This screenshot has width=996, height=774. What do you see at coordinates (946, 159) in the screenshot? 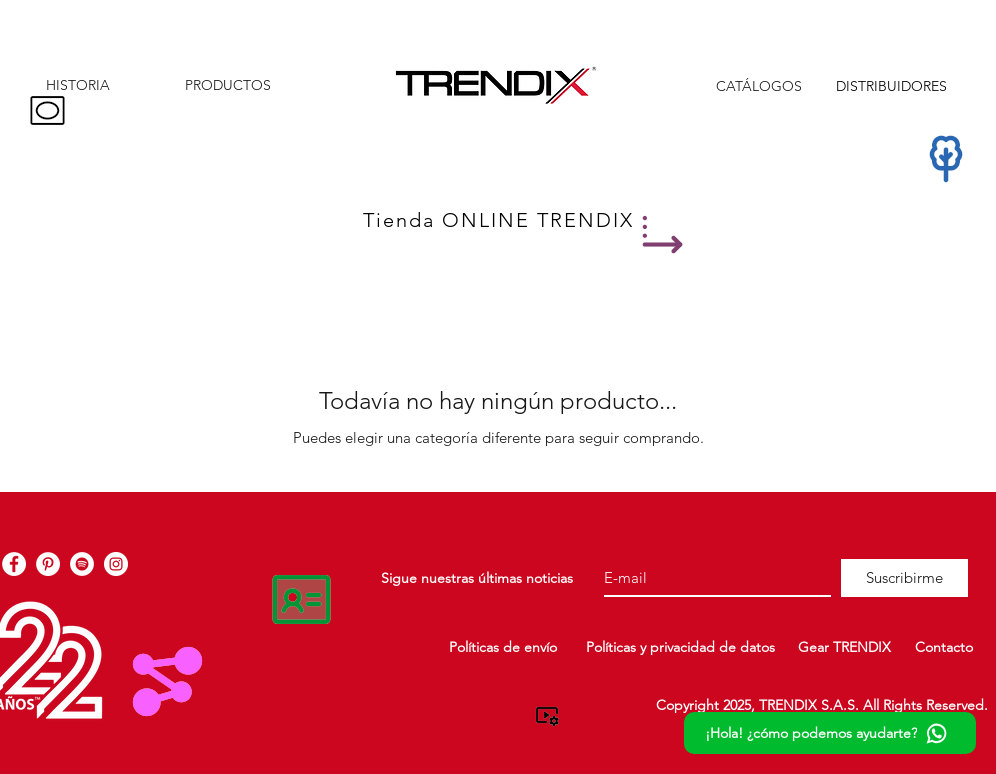
I see `view parks or nature areas nearby` at bounding box center [946, 159].